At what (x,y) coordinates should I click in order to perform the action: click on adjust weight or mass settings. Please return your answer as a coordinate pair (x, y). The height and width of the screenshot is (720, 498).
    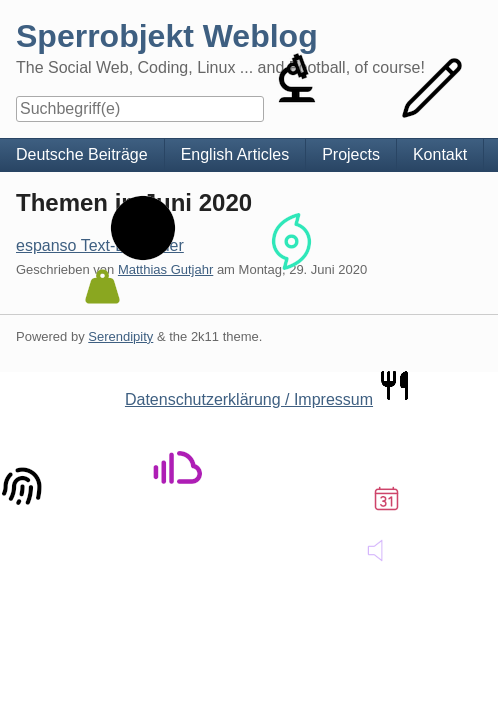
    Looking at the image, I should click on (102, 286).